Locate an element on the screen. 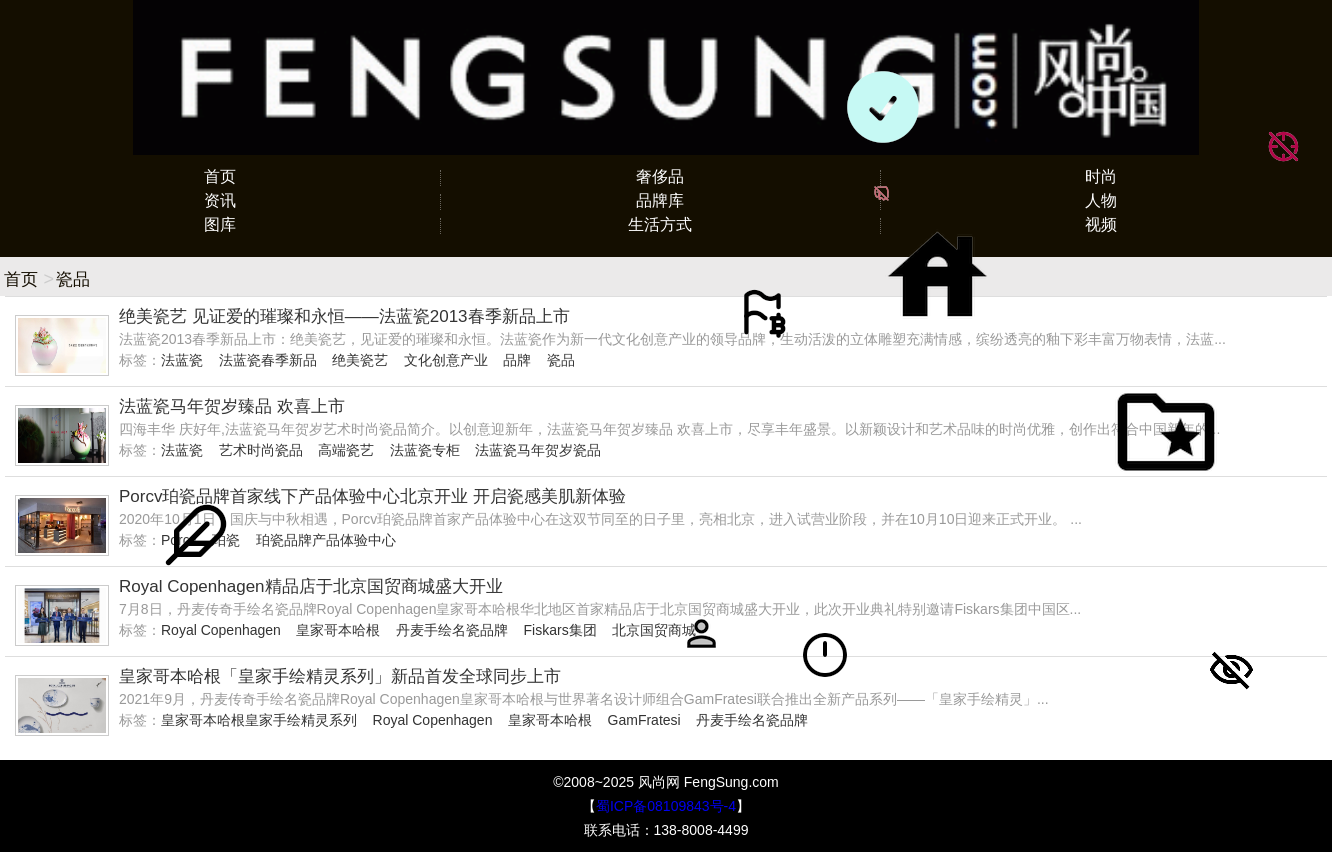 This screenshot has height=852, width=1332. hide password or sensitive content is located at coordinates (1231, 670).